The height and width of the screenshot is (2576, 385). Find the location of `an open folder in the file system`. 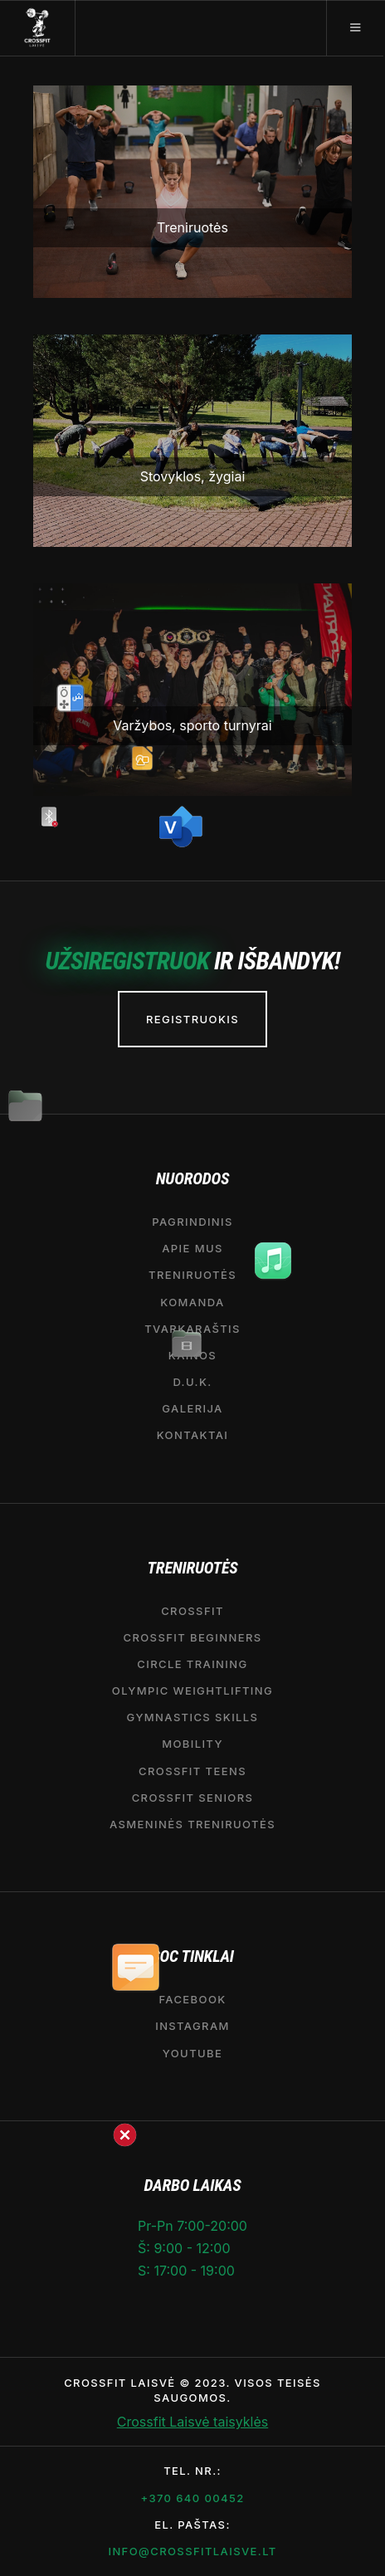

an open folder in the file system is located at coordinates (25, 1105).